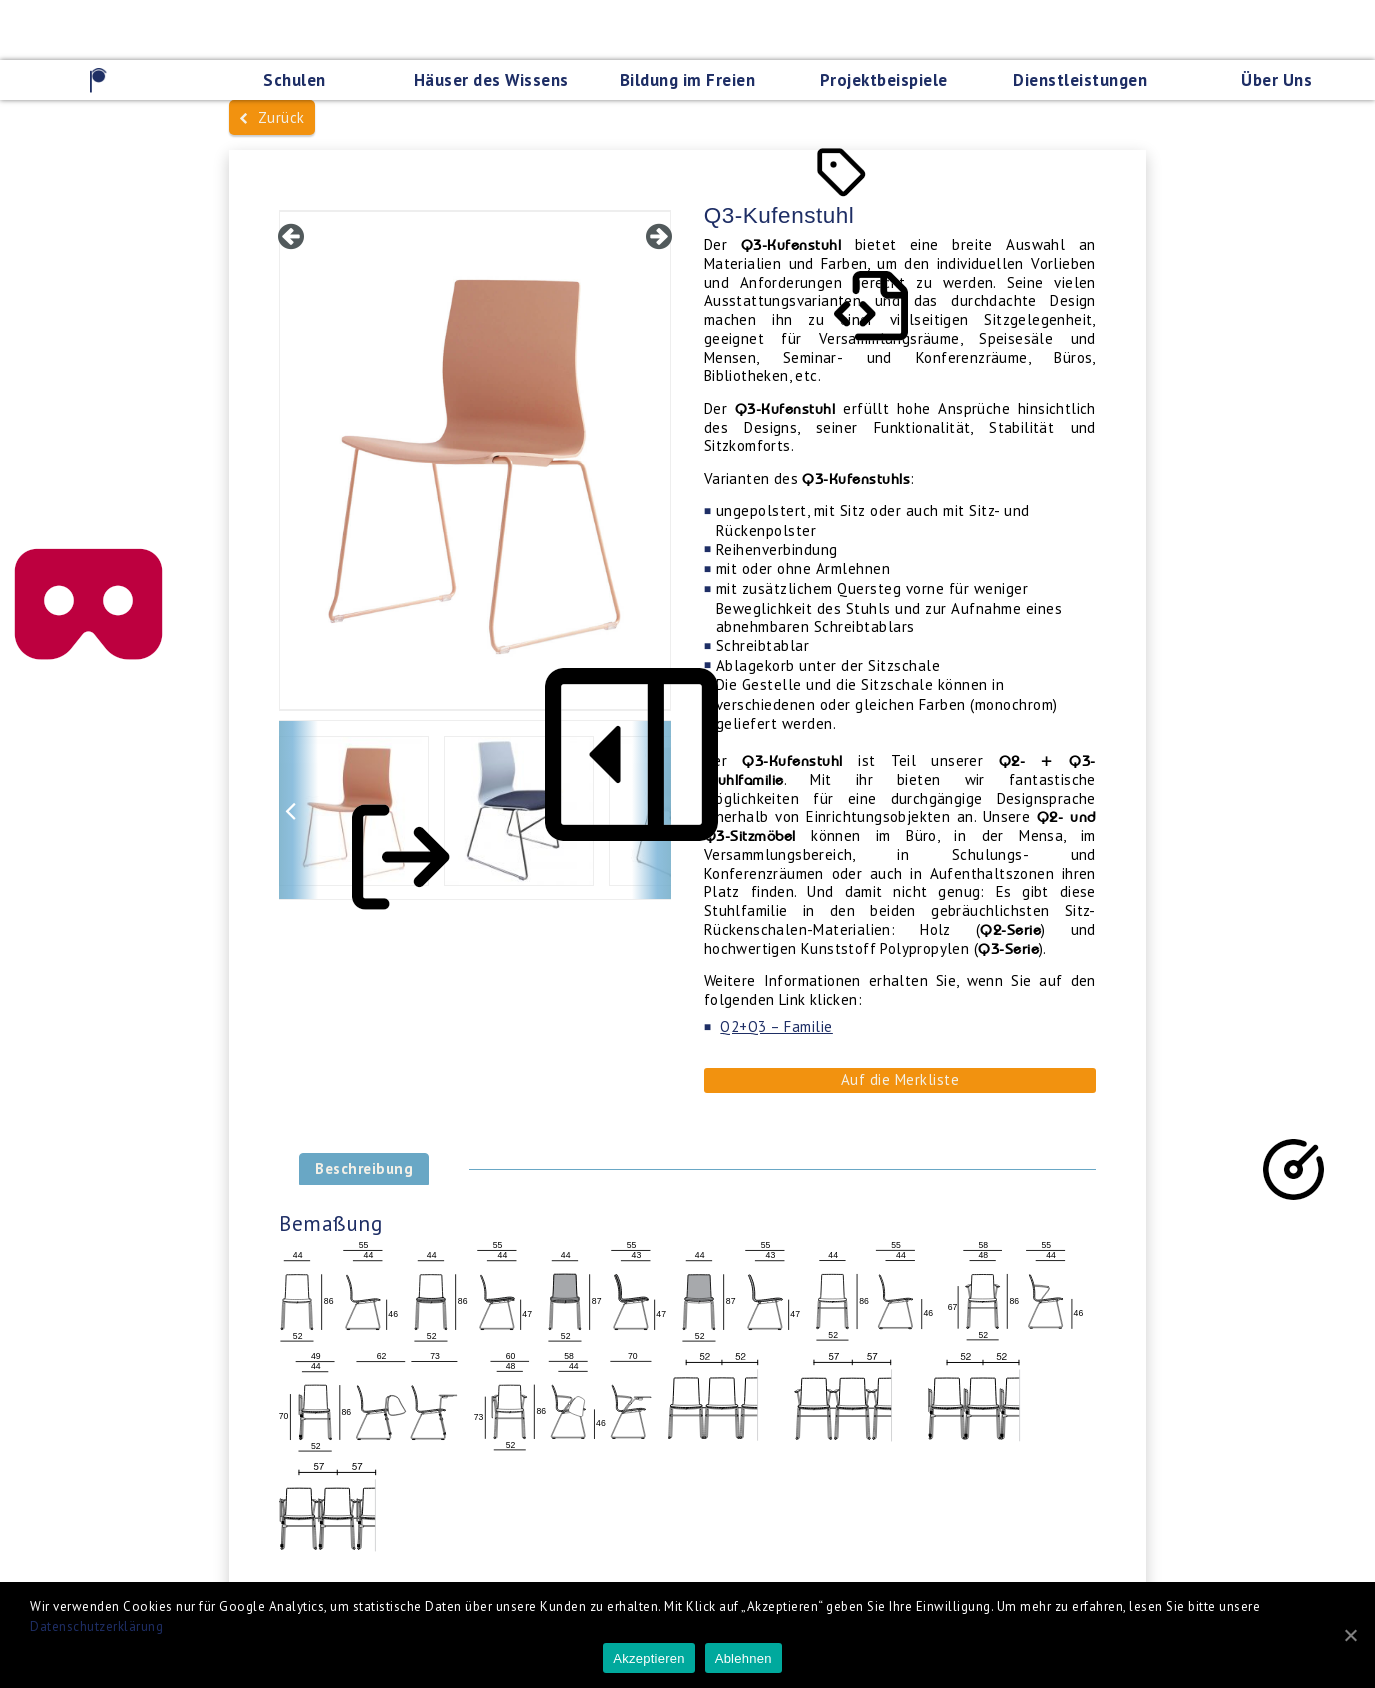 Image resolution: width=1375 pixels, height=1688 pixels. What do you see at coordinates (840, 171) in the screenshot?
I see `add or manage tags` at bounding box center [840, 171].